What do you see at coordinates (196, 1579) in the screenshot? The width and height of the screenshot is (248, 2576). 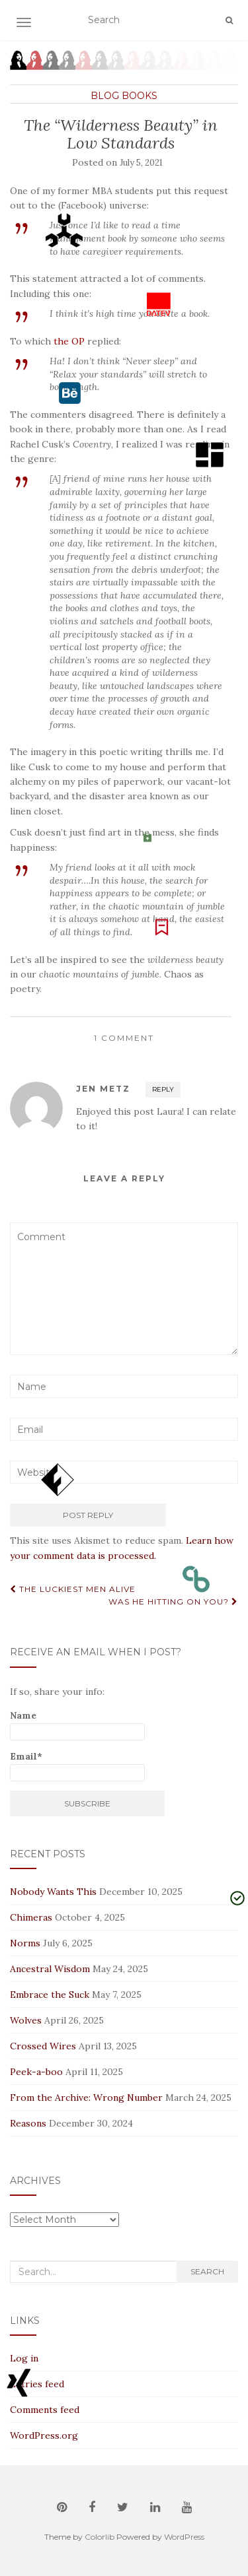 I see `cloudbees company logo` at bounding box center [196, 1579].